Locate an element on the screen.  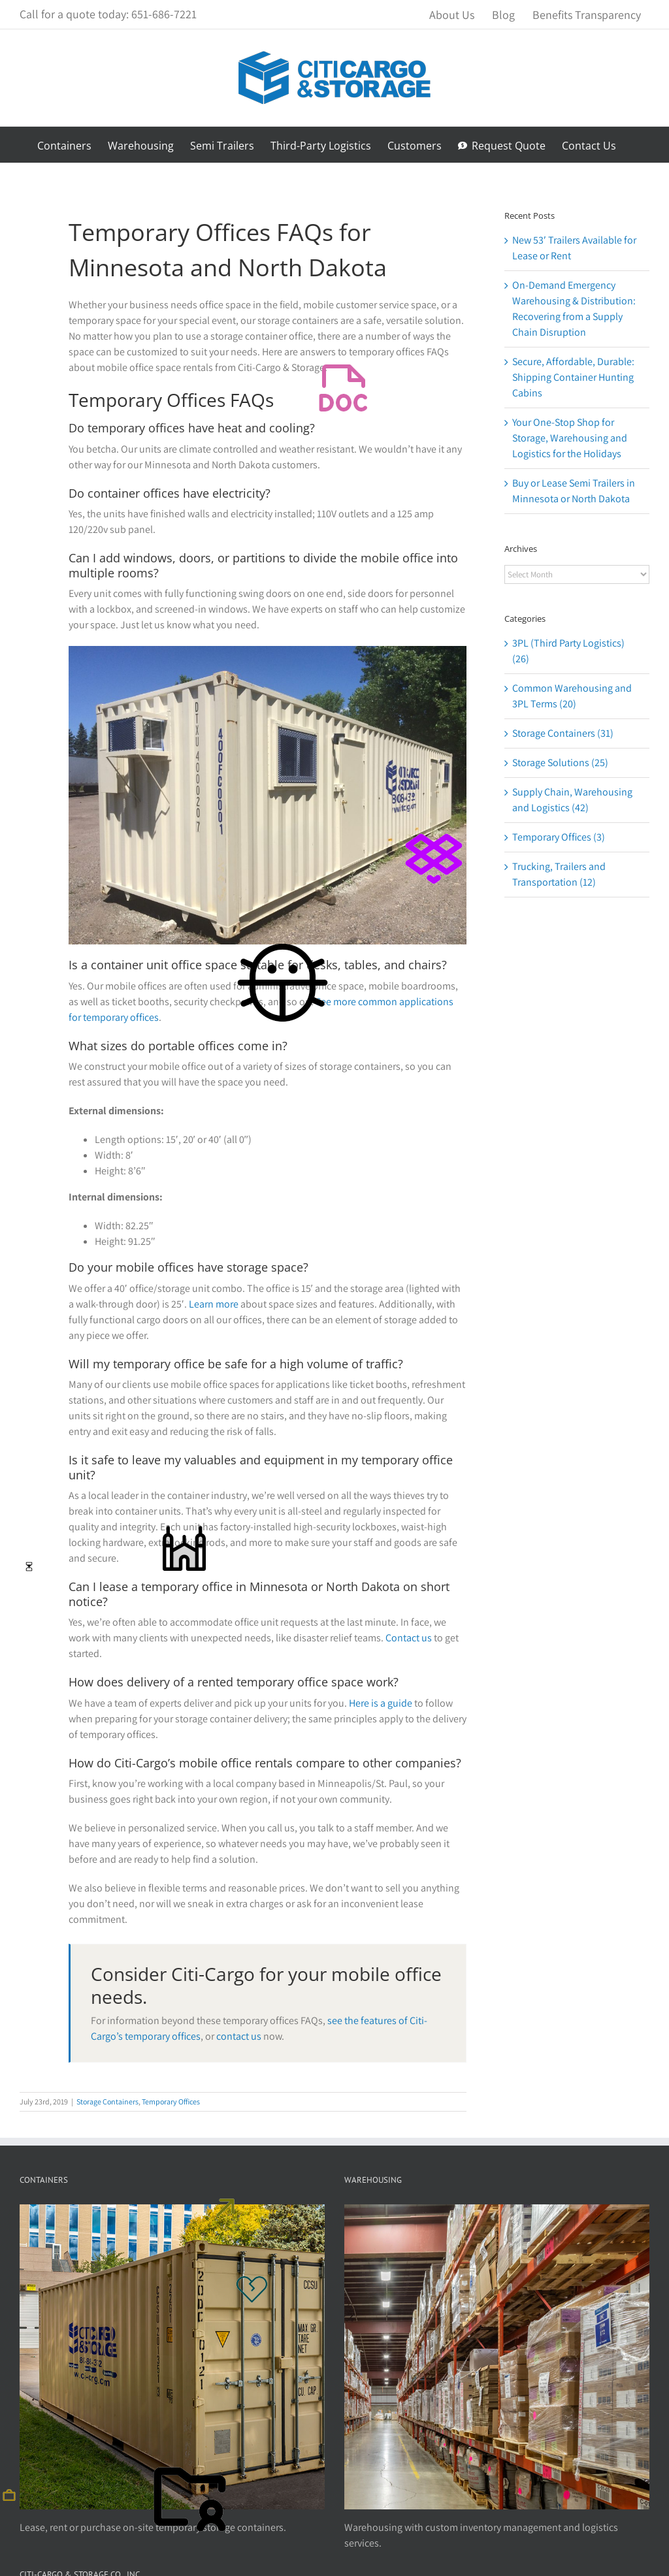
unlike or remove from favorites is located at coordinates (252, 2288).